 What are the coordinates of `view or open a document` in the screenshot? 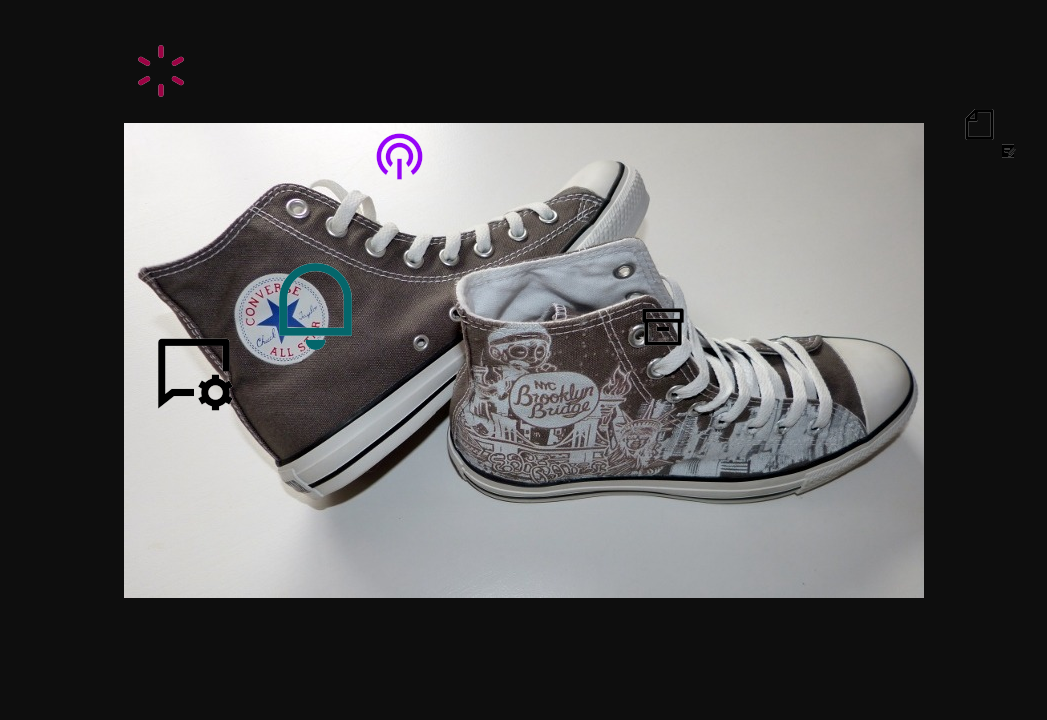 It's located at (979, 124).